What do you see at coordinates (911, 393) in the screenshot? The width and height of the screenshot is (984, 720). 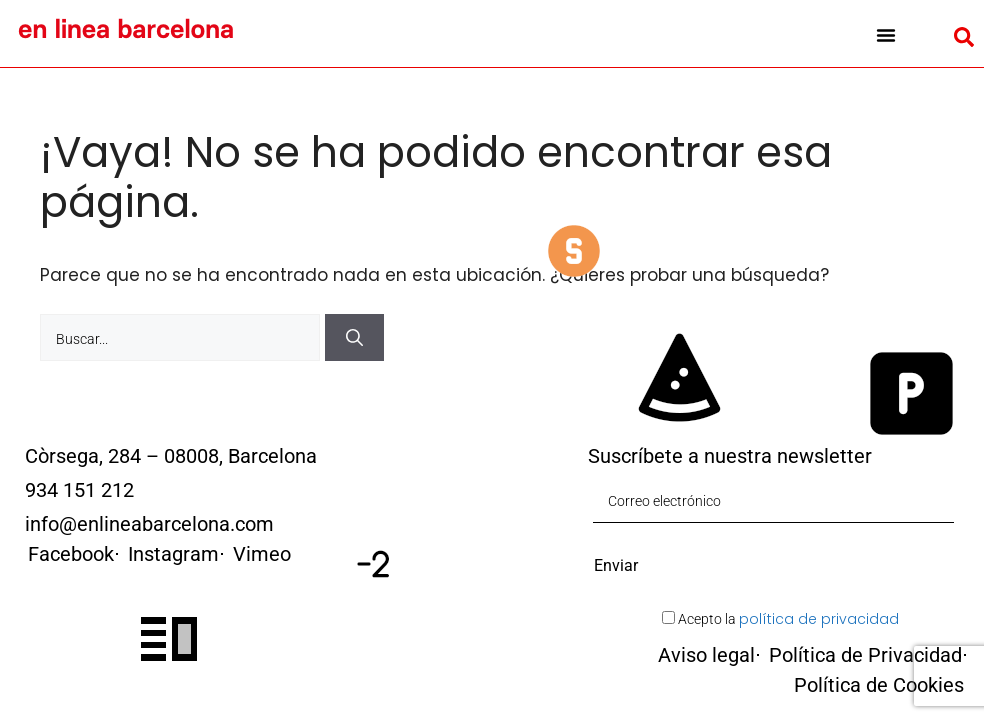 I see `parking location or availability` at bounding box center [911, 393].